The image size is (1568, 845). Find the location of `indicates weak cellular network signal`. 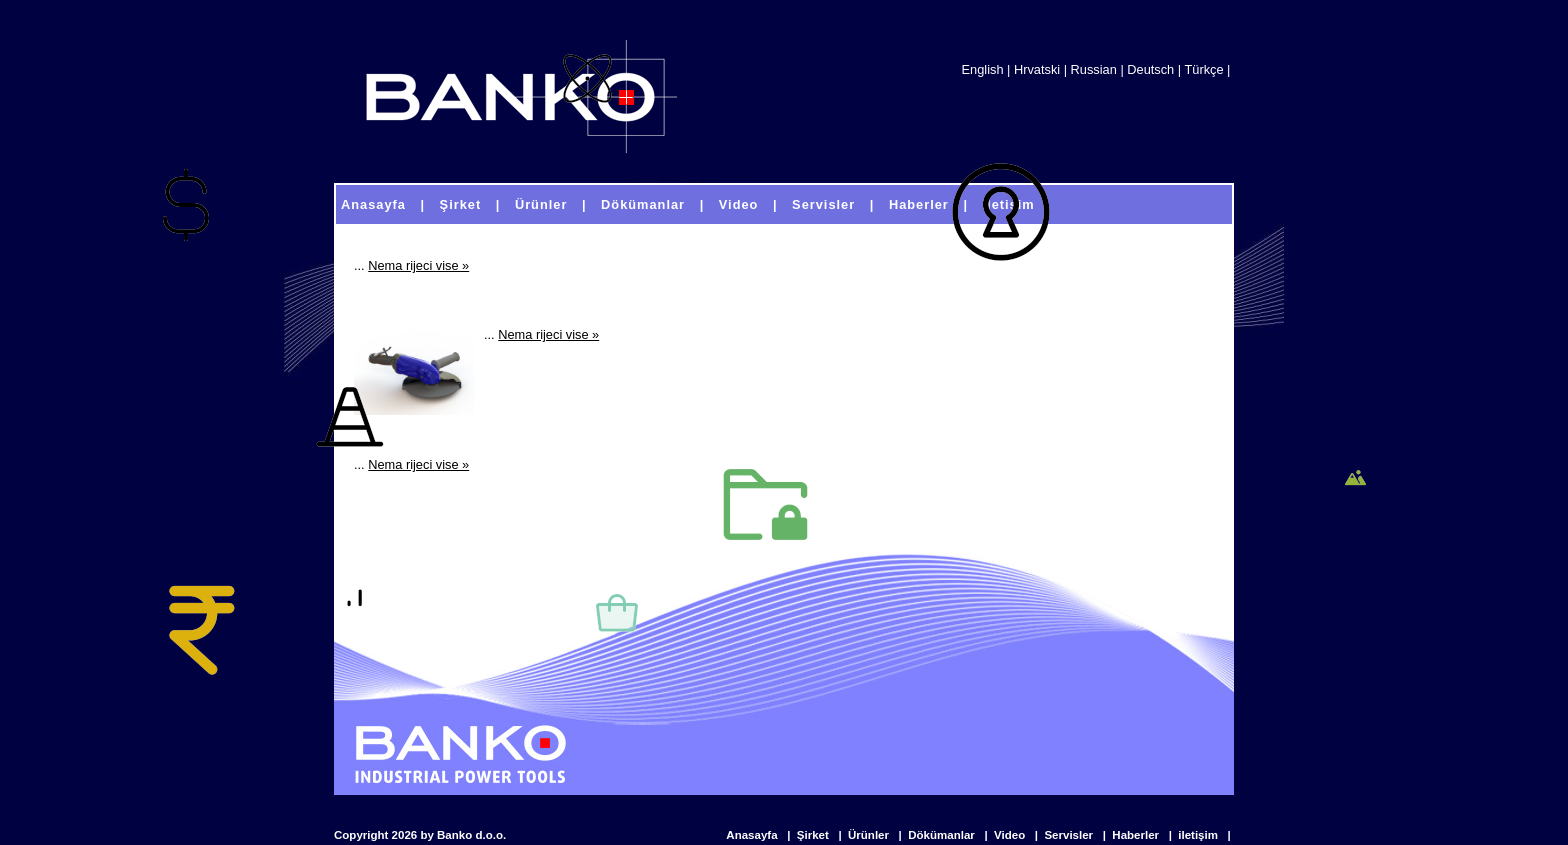

indicates weak cellular network signal is located at coordinates (373, 584).